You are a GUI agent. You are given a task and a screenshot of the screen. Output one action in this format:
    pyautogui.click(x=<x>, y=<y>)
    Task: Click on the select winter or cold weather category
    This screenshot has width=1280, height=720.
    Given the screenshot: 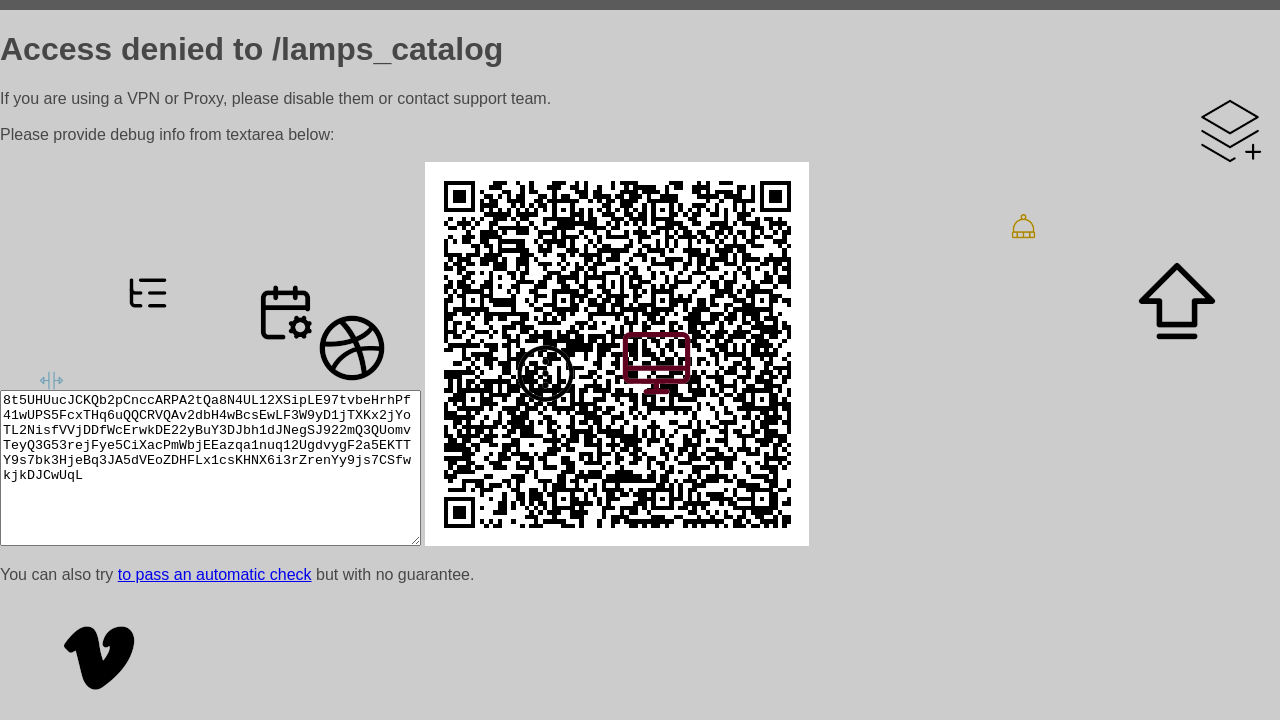 What is the action you would take?
    pyautogui.click(x=1023, y=227)
    